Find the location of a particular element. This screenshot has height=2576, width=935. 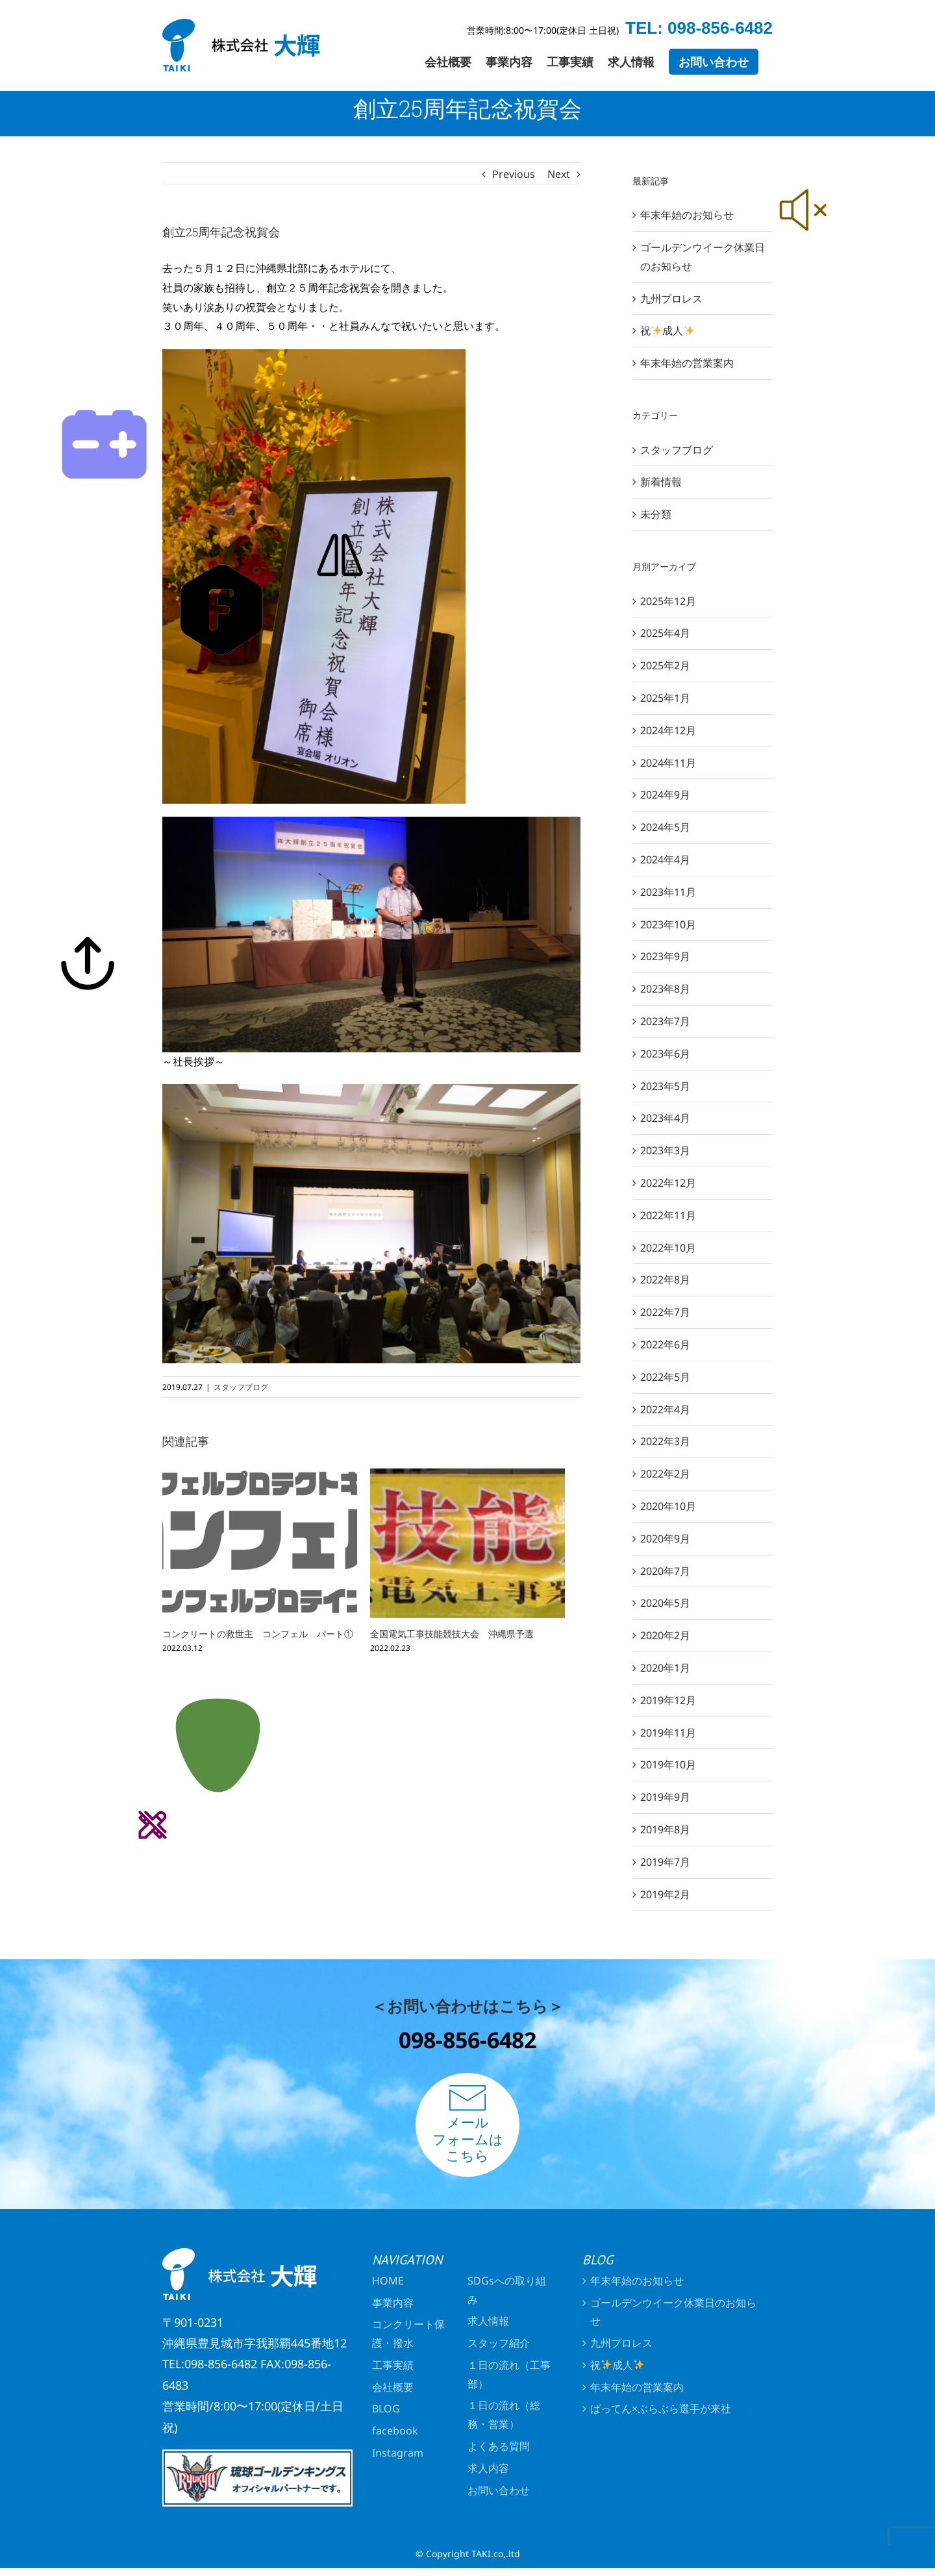

check vehicle battery status is located at coordinates (104, 447).